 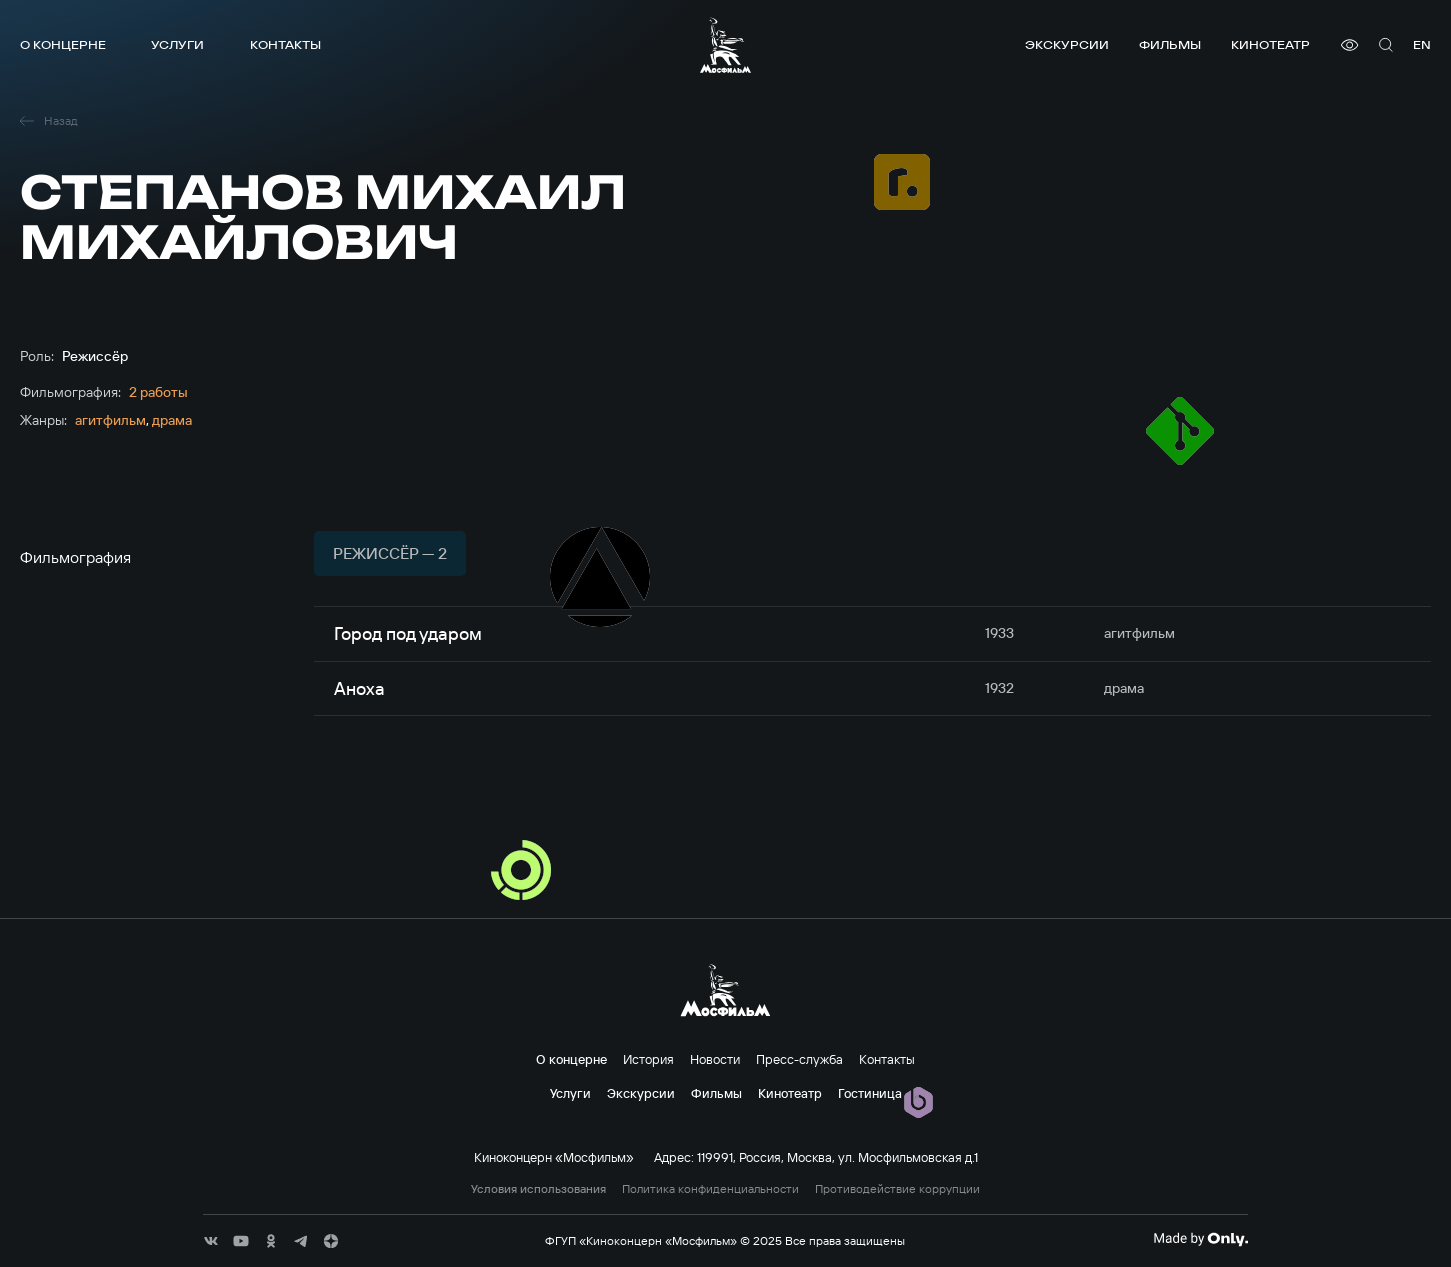 I want to click on git version control logo, so click(x=1180, y=431).